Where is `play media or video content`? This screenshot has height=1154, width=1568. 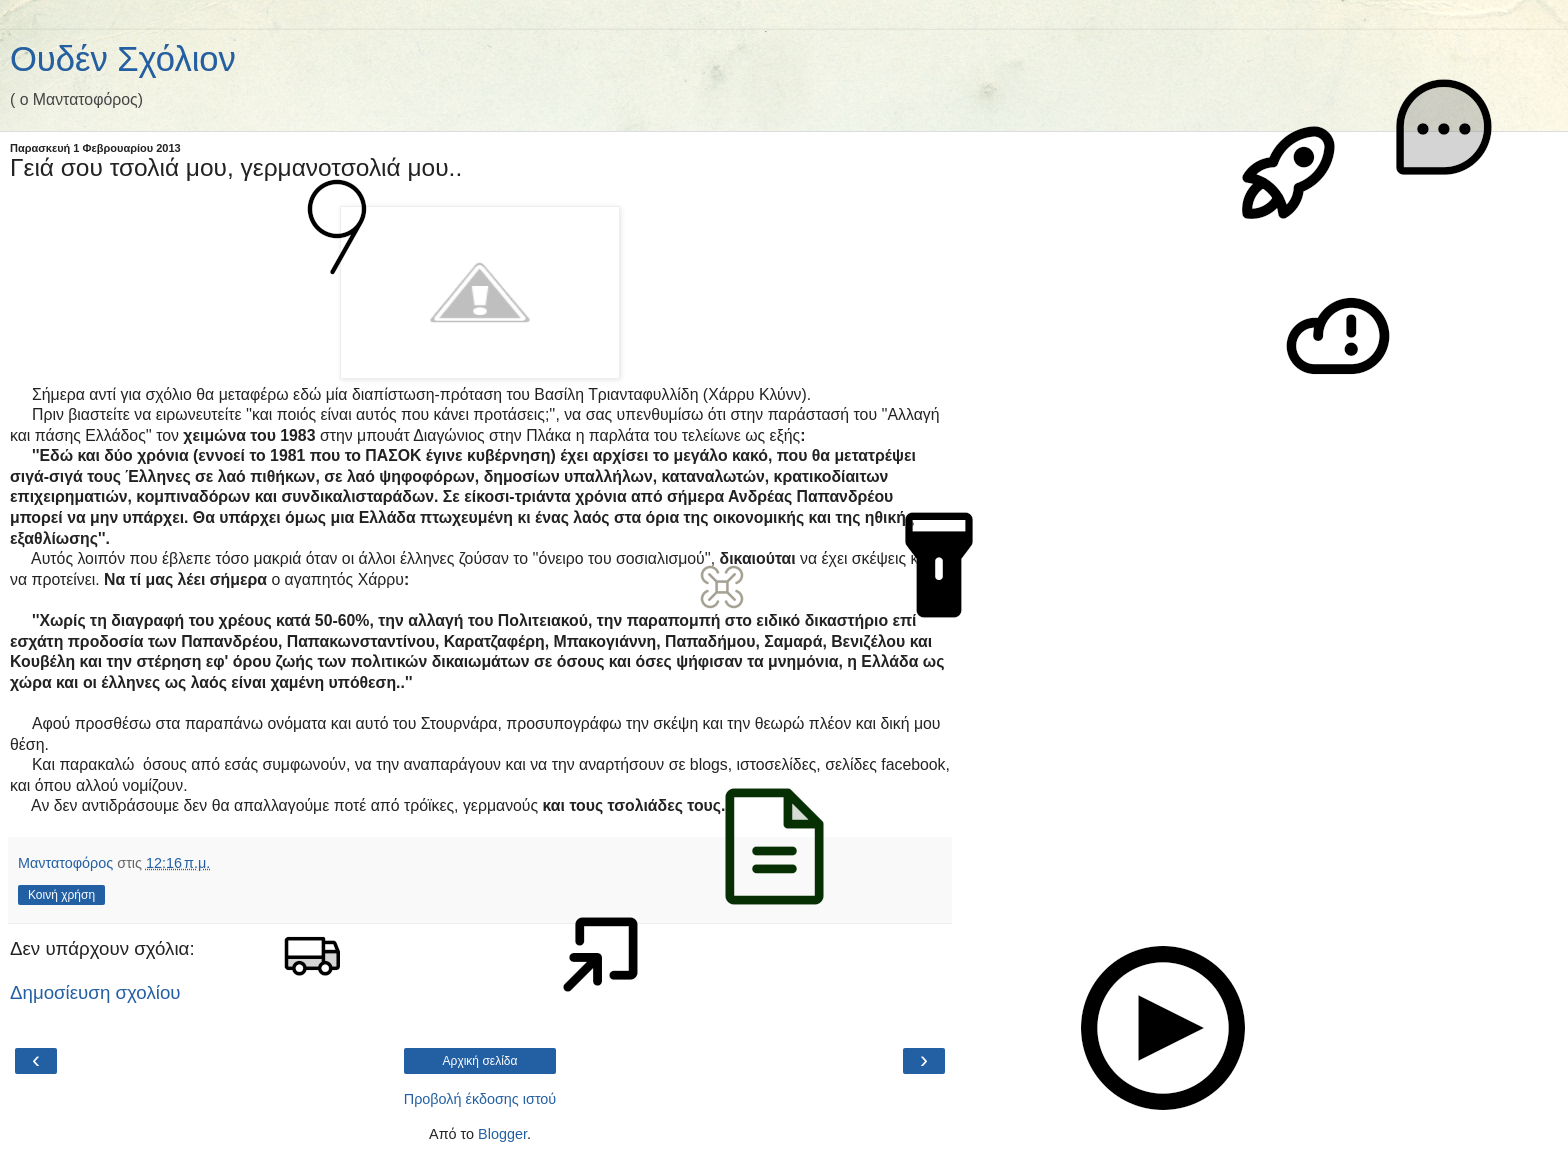 play media or video content is located at coordinates (1163, 1028).